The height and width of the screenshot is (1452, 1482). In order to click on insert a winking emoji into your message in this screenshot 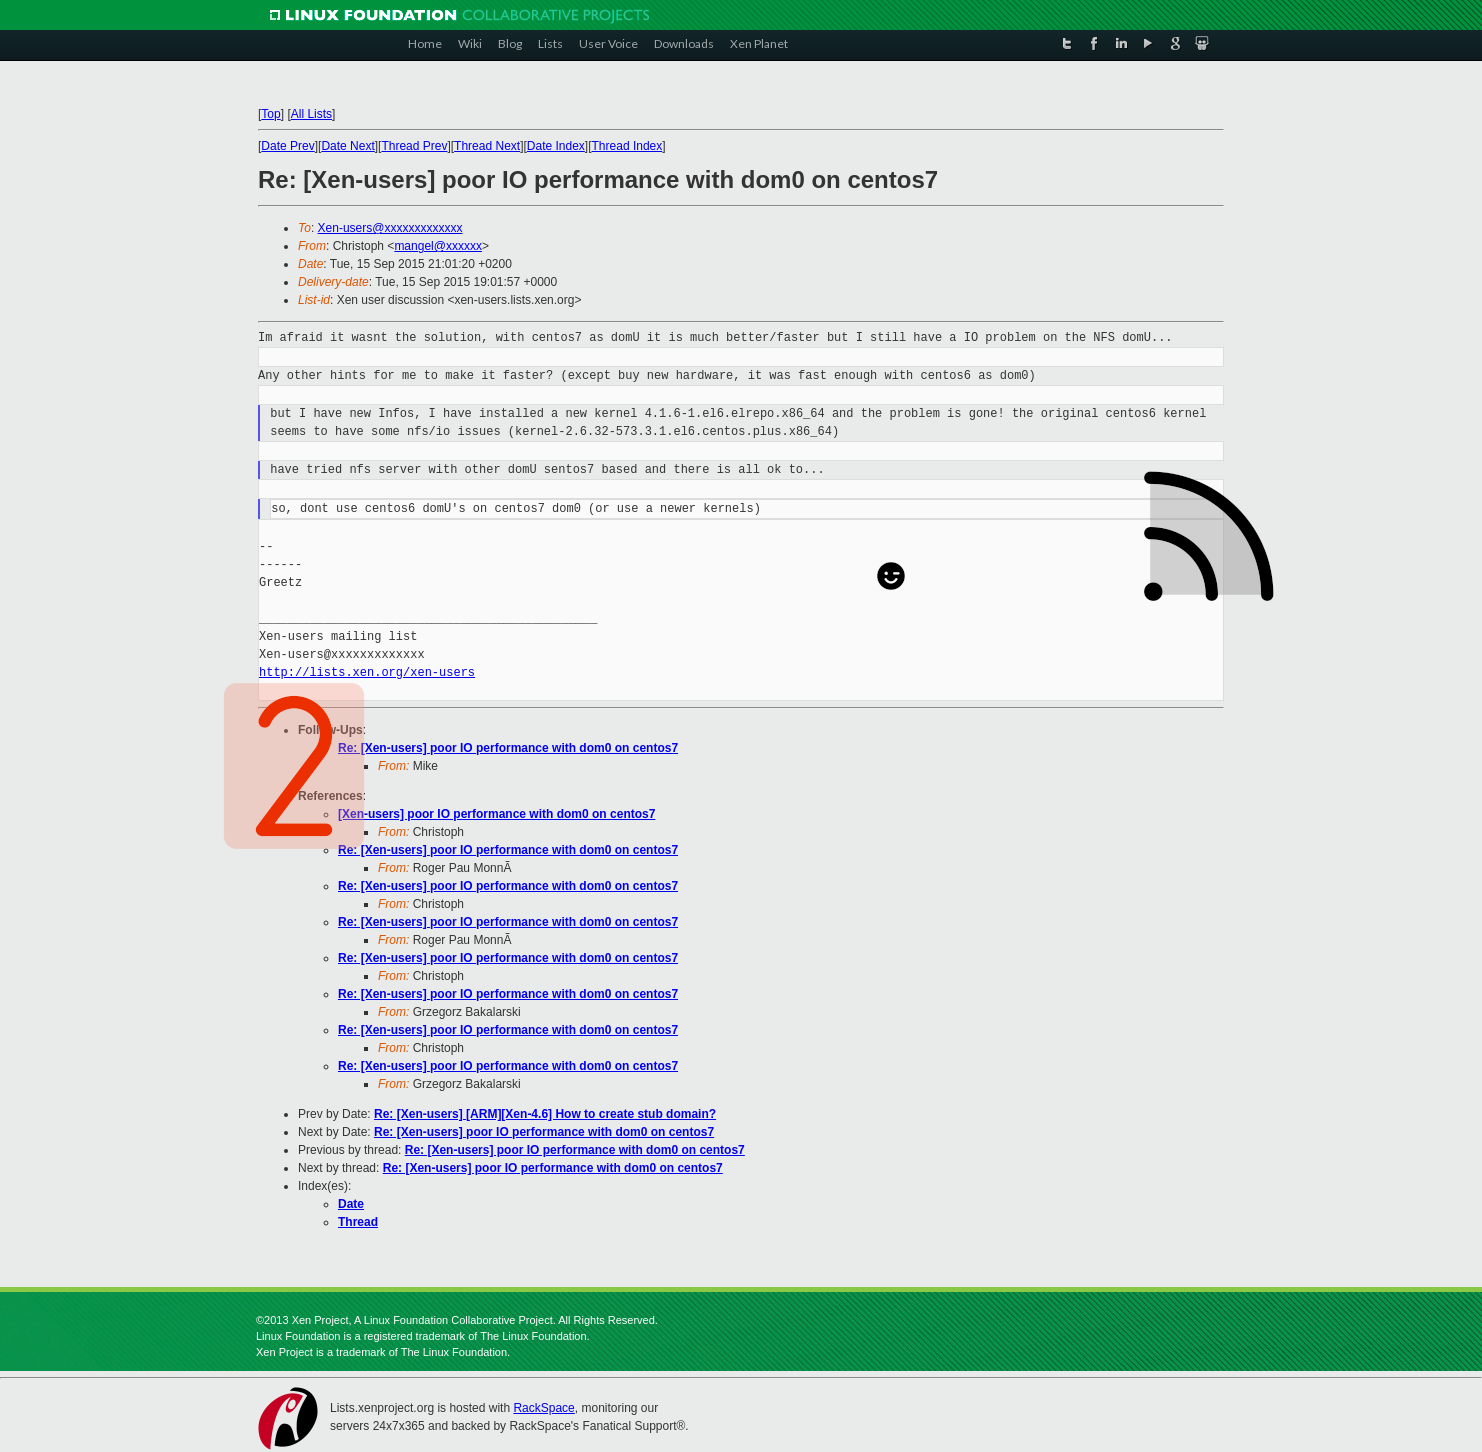, I will do `click(891, 576)`.